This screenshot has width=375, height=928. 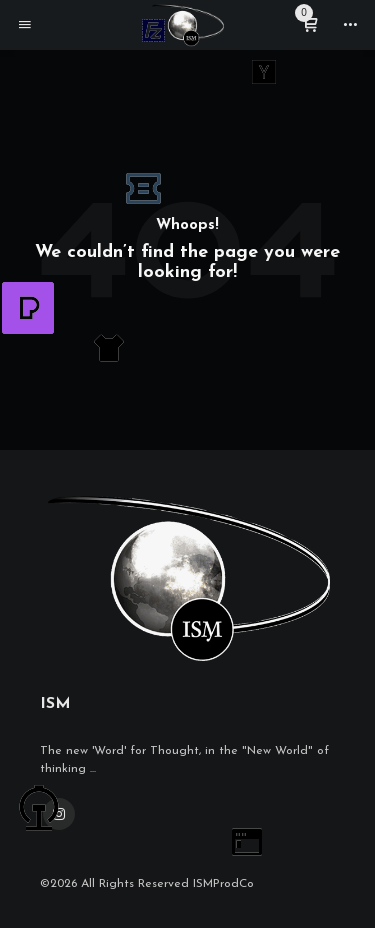 I want to click on browse clothing or apparel products, so click(x=109, y=348).